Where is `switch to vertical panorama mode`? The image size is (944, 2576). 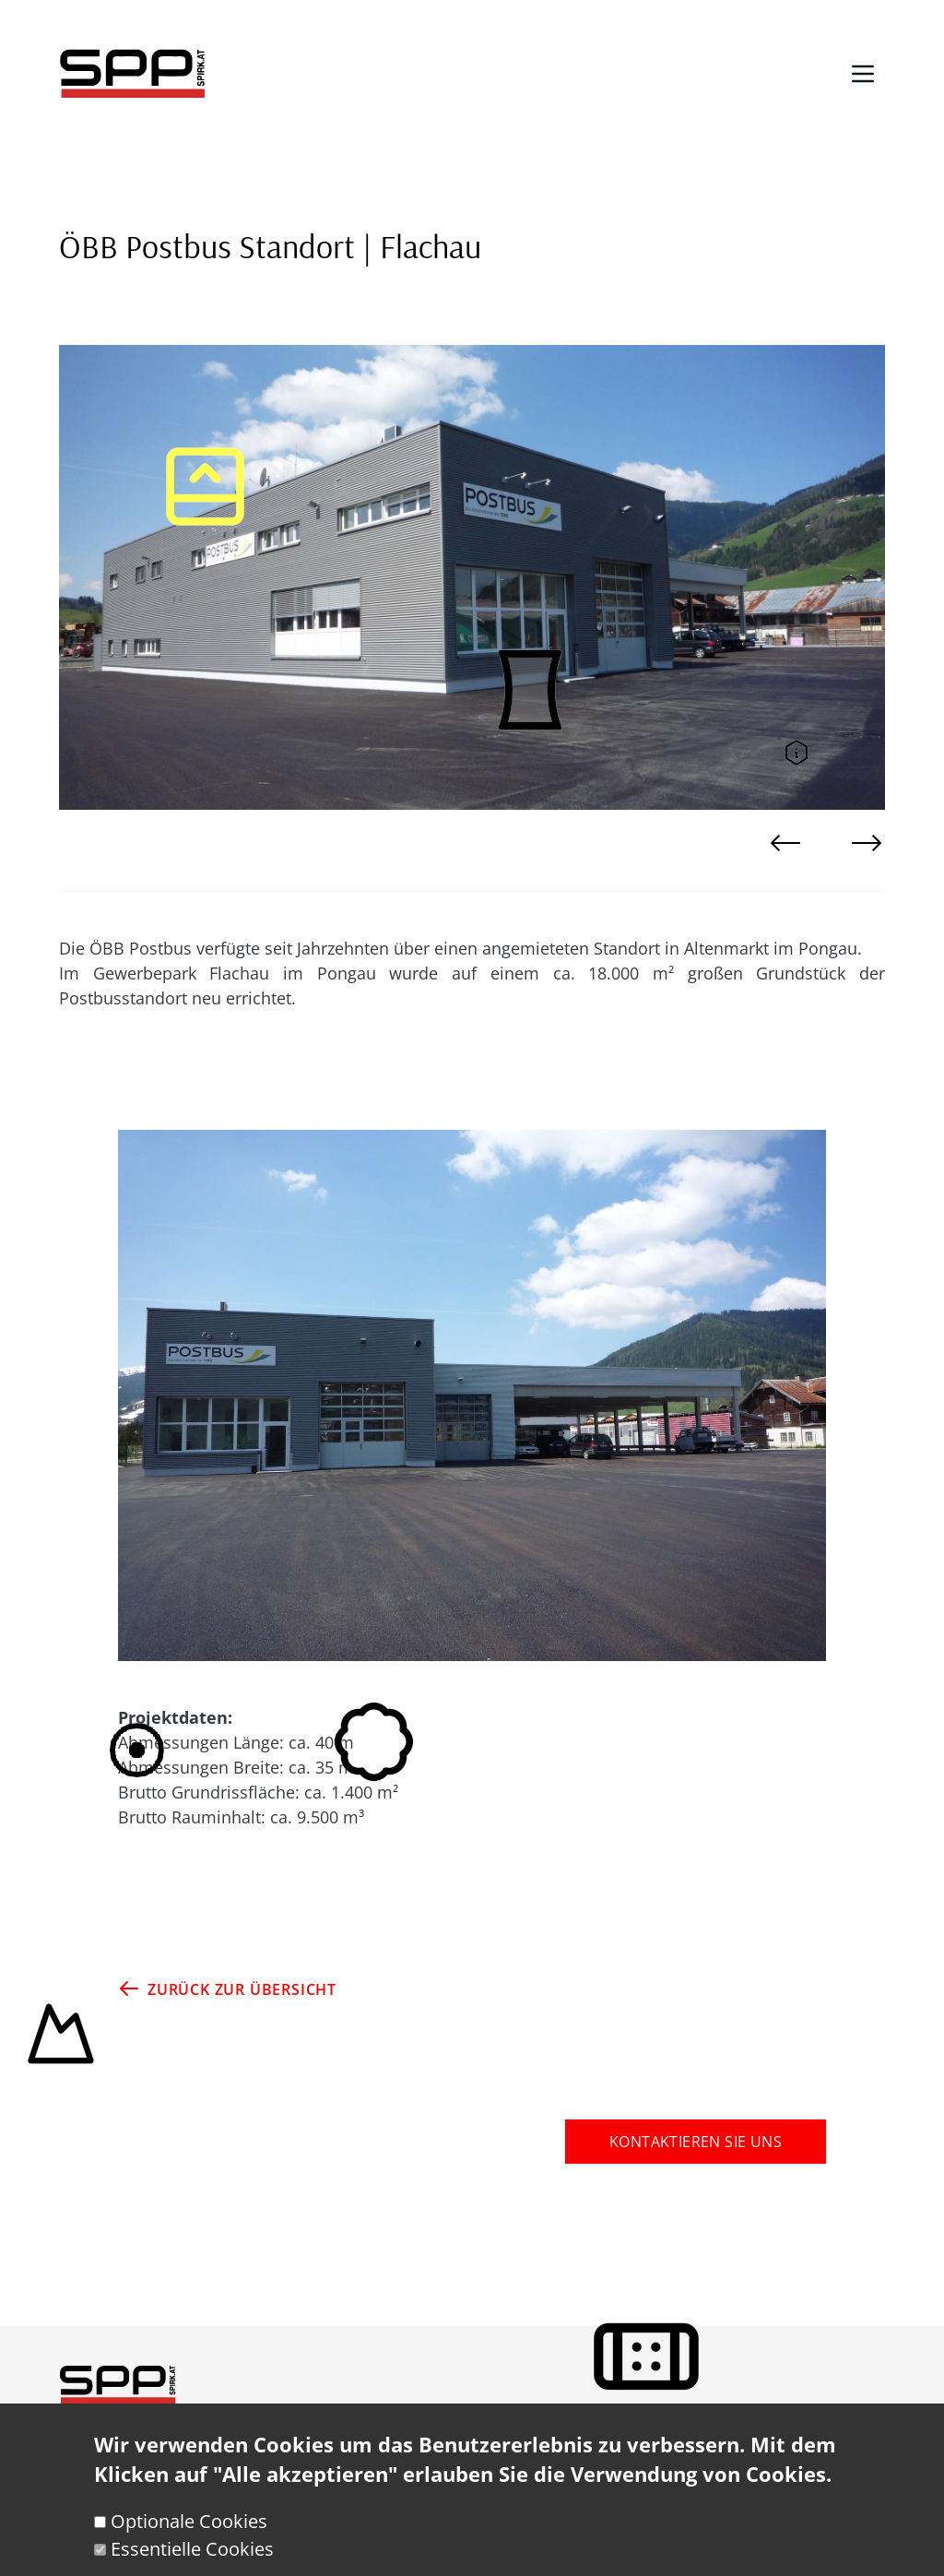 switch to vertical panorama mode is located at coordinates (530, 690).